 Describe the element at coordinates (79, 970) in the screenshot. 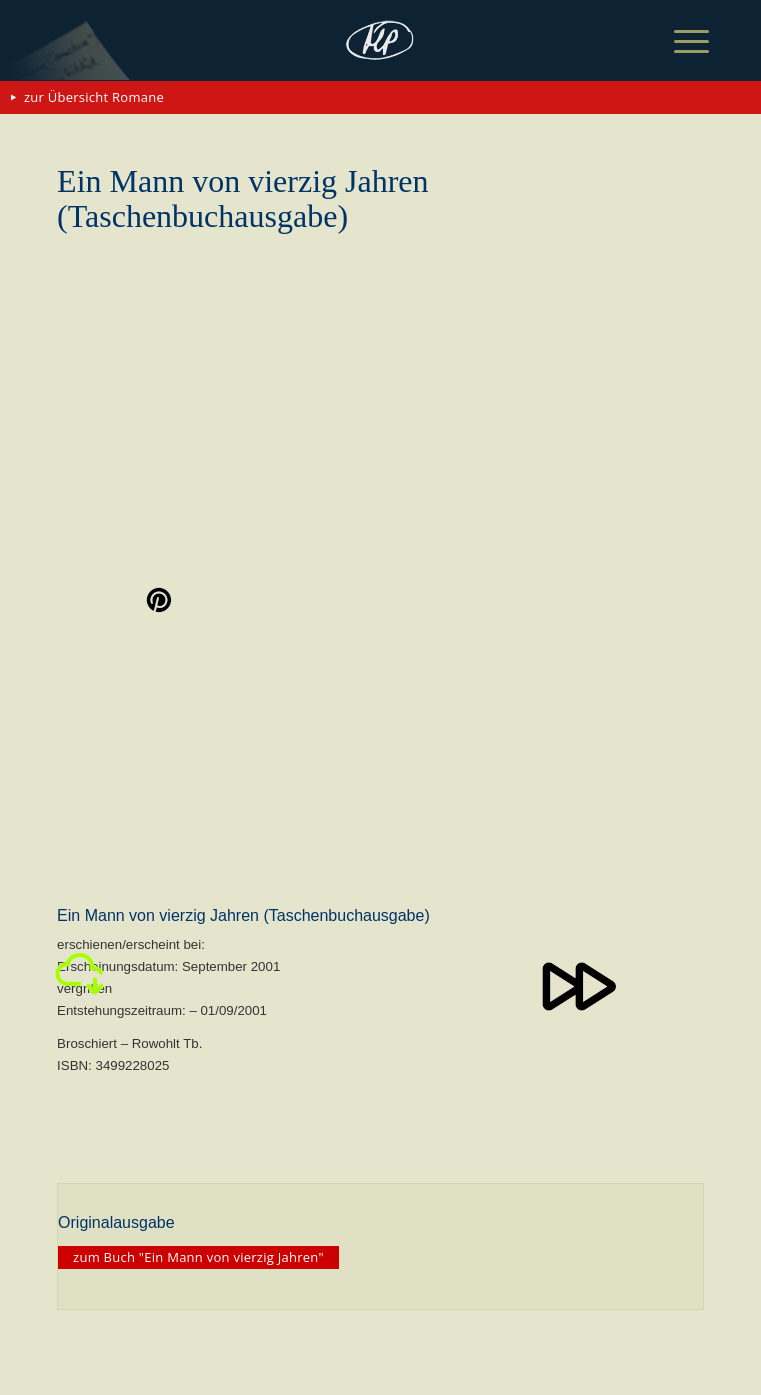

I see `download from cloud storage` at that location.